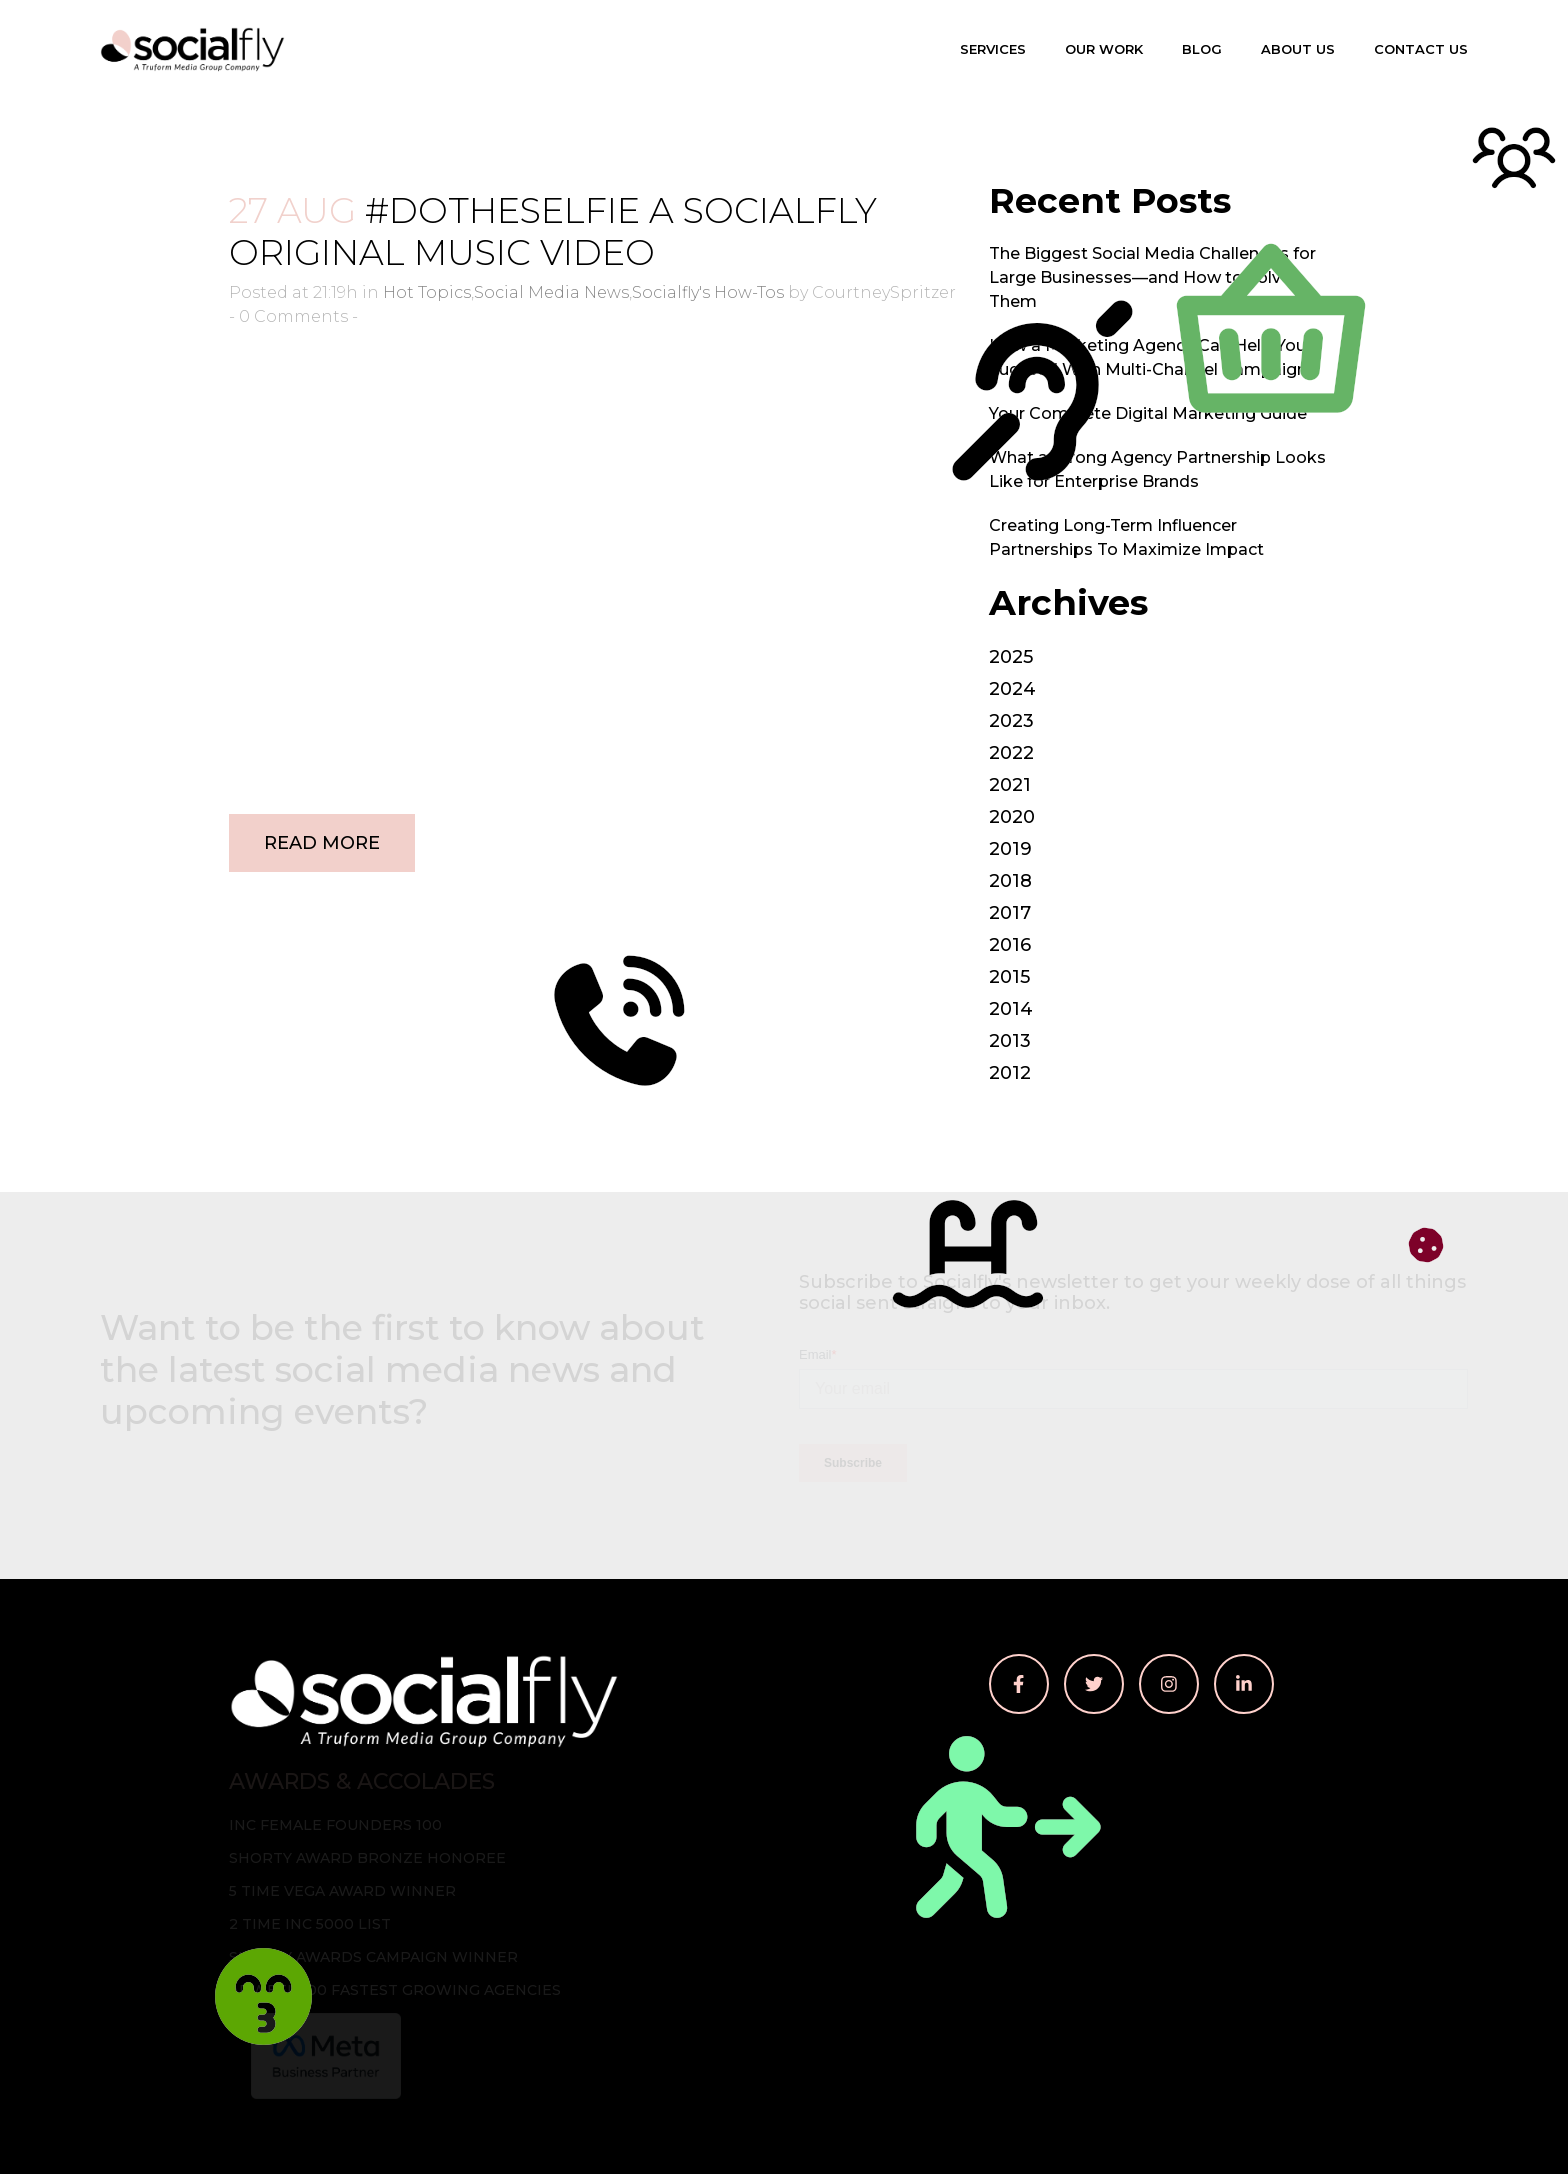 The width and height of the screenshot is (1568, 2184). What do you see at coordinates (615, 1024) in the screenshot?
I see `indicates an active or ongoing call` at bounding box center [615, 1024].